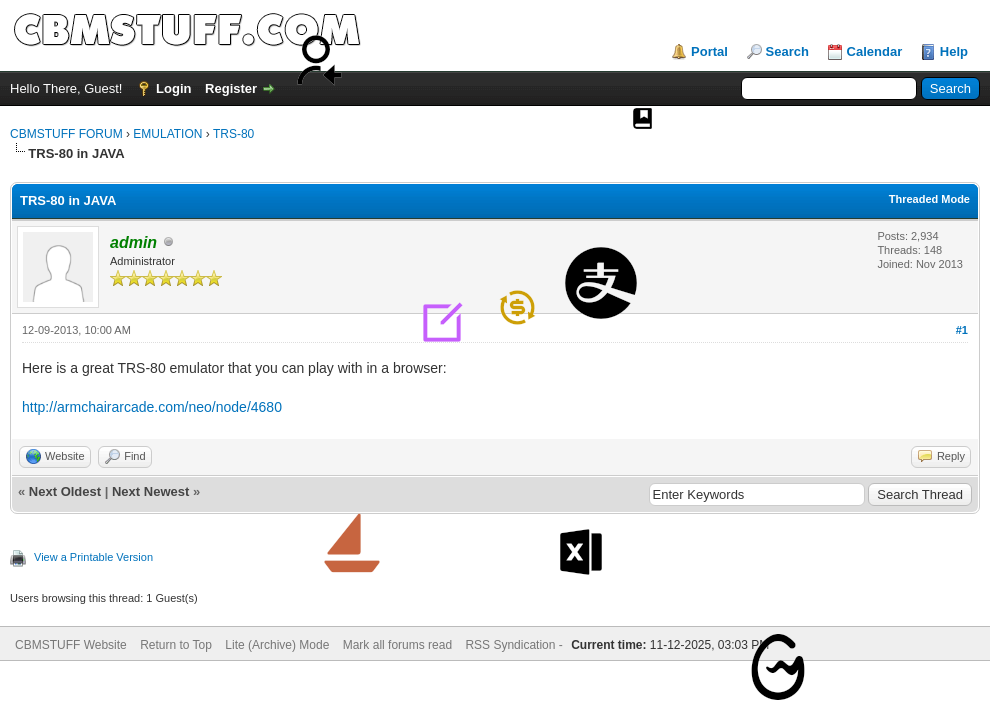 This screenshot has height=720, width=990. I want to click on open wegame gaming platform, so click(778, 667).